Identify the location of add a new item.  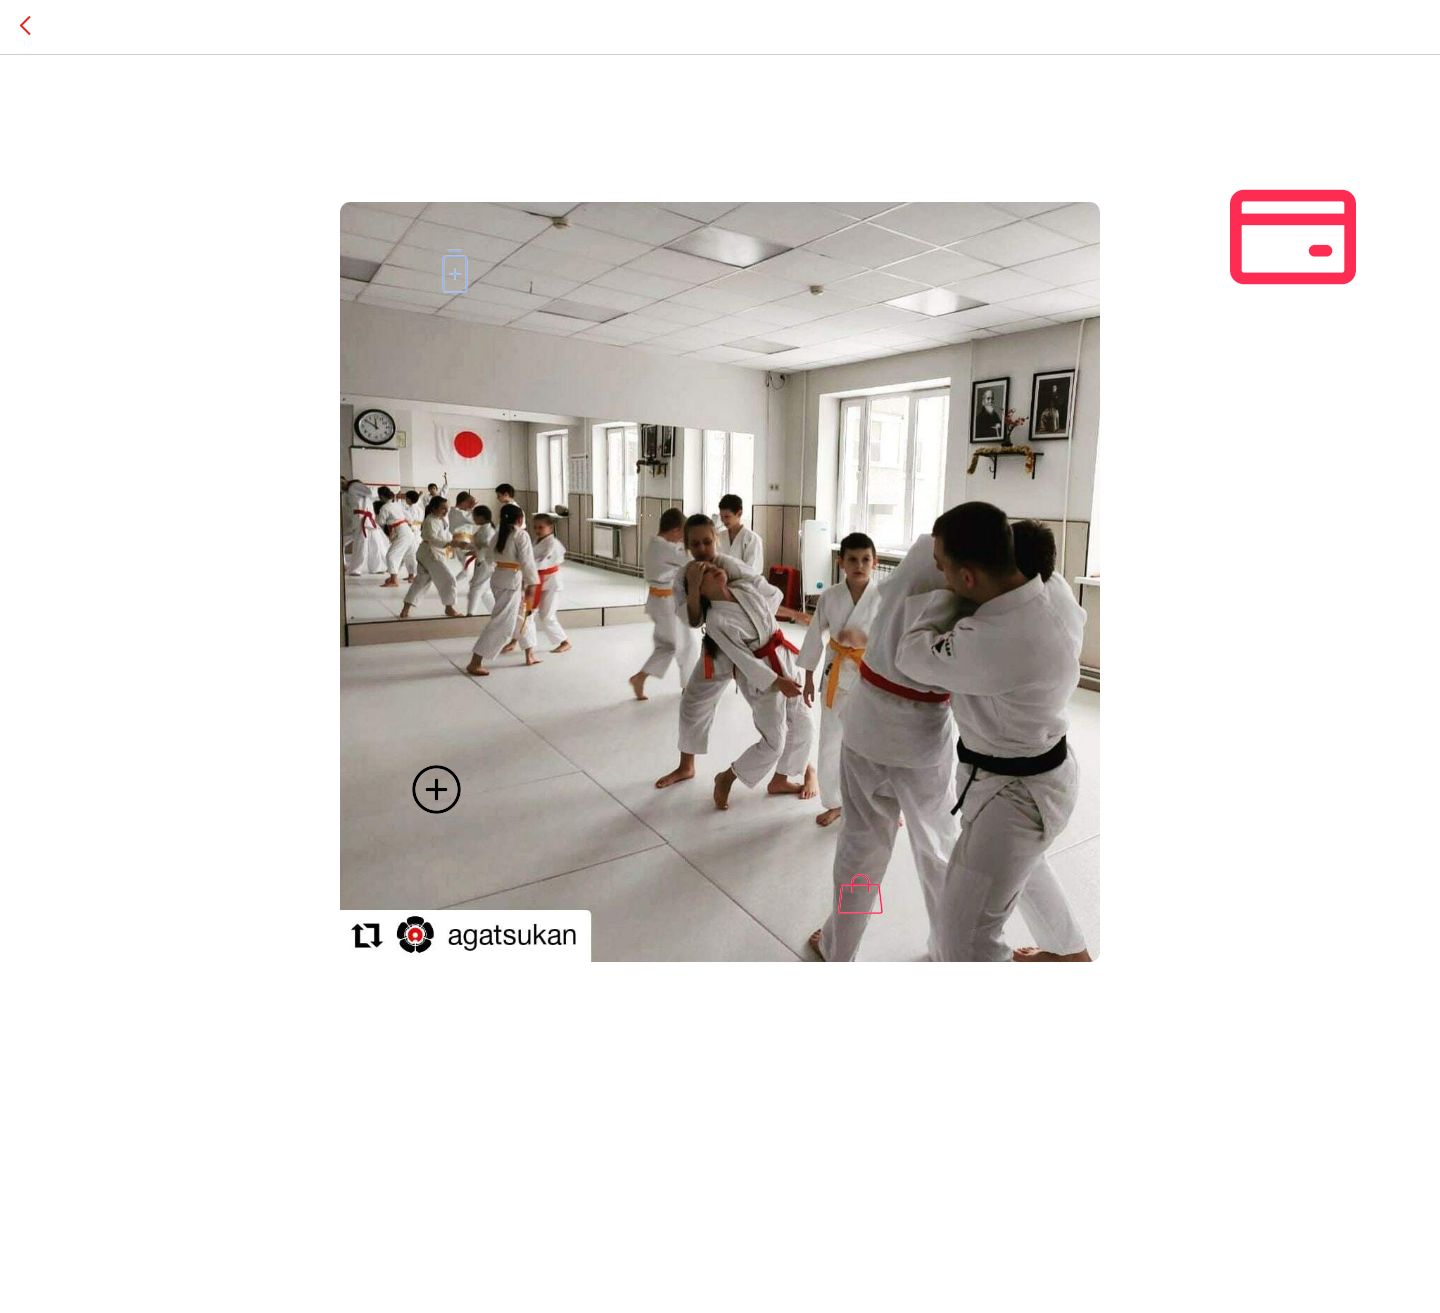
(436, 789).